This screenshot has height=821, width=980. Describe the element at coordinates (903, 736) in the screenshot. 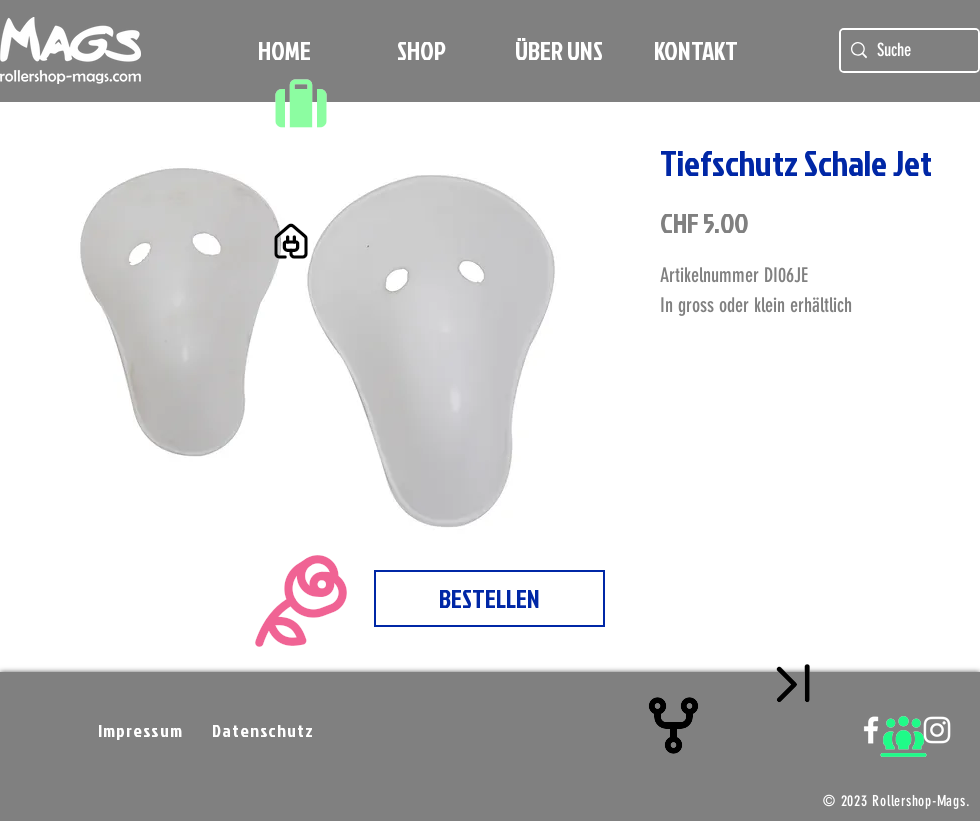

I see `view team or group members` at that location.